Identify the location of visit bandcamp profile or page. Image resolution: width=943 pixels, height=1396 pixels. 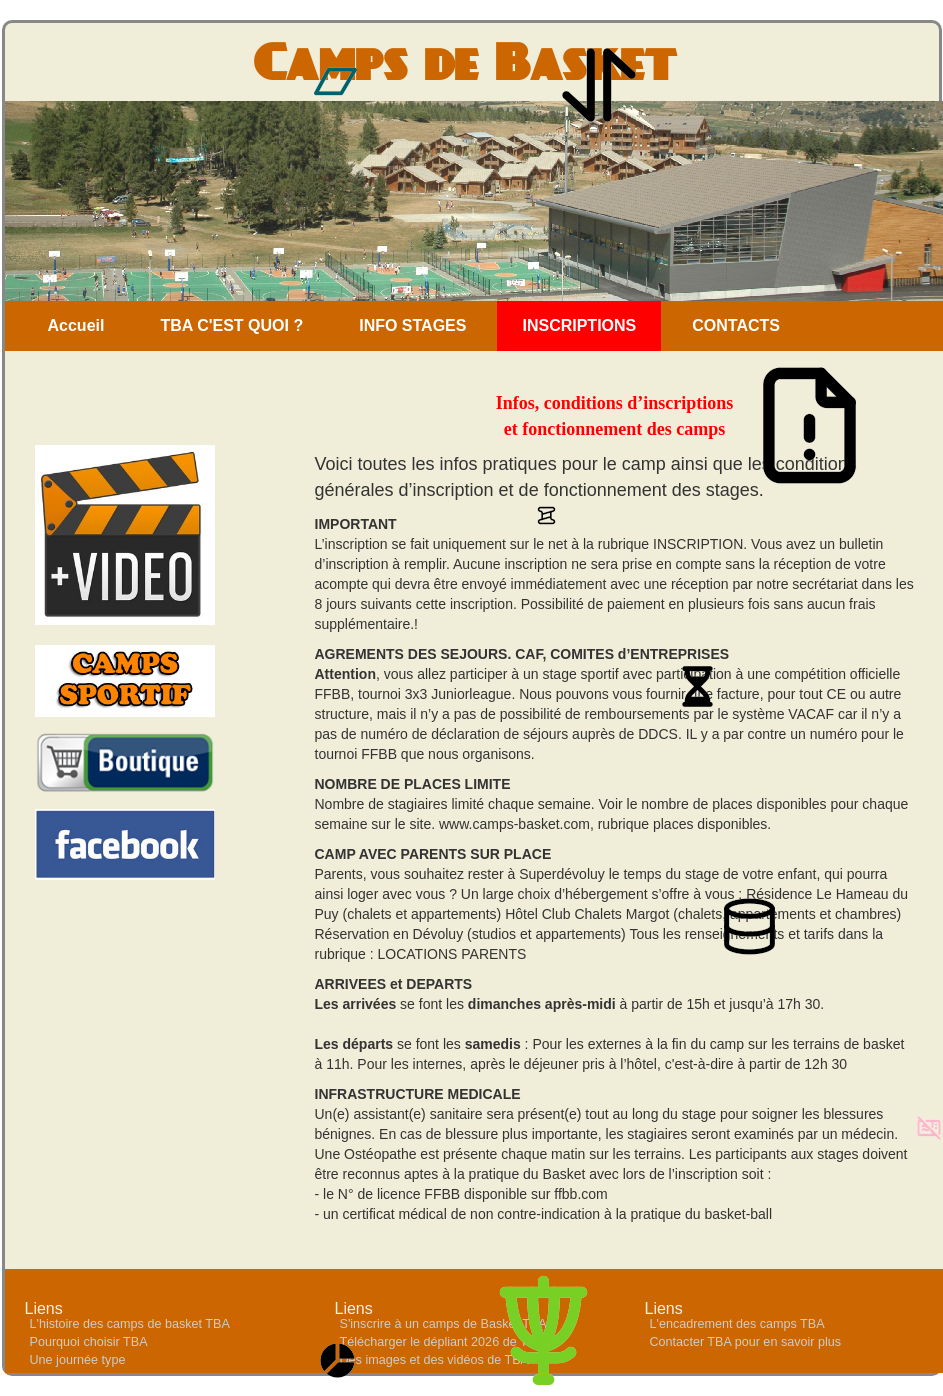
(335, 81).